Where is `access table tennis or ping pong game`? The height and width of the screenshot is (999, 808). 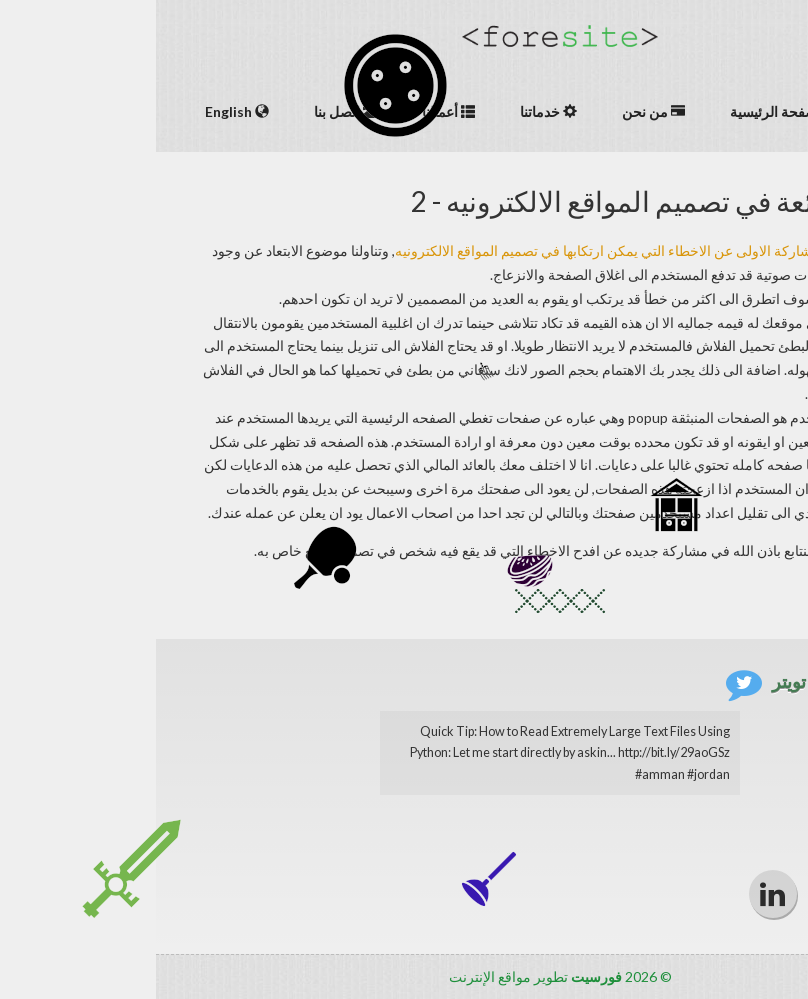
access table tennis or ping pong game is located at coordinates (325, 558).